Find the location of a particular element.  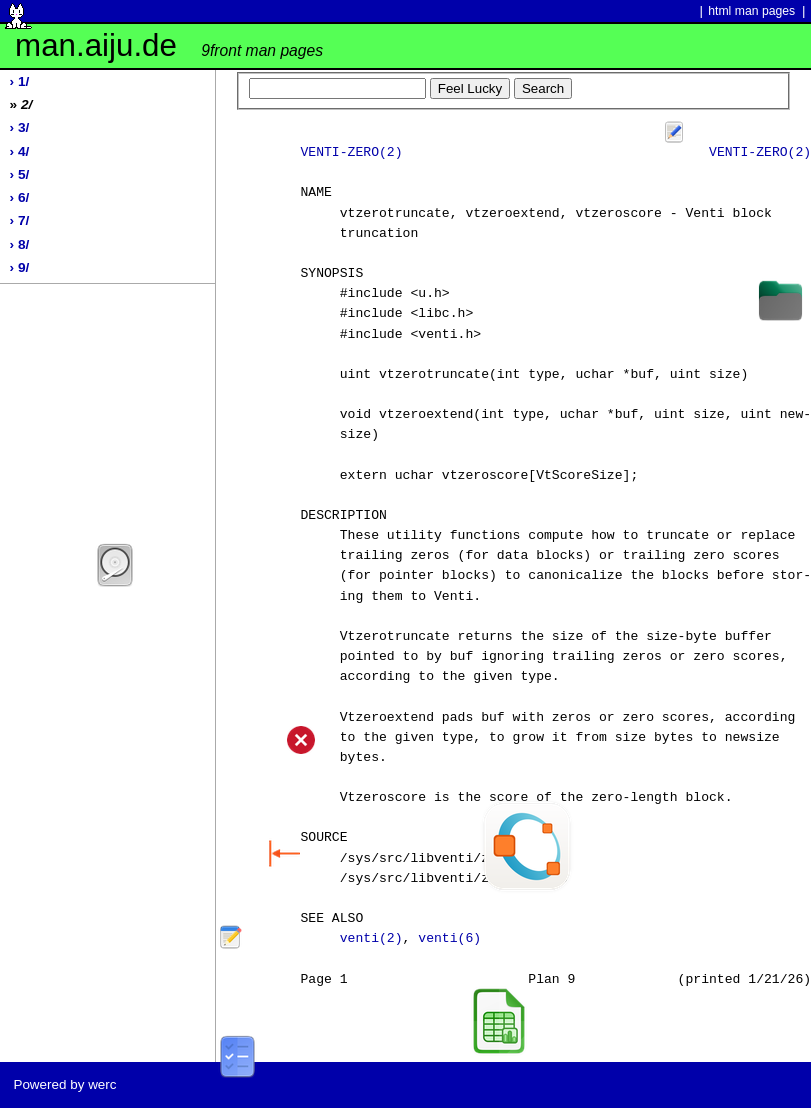

cancel or close the current action is located at coordinates (301, 740).